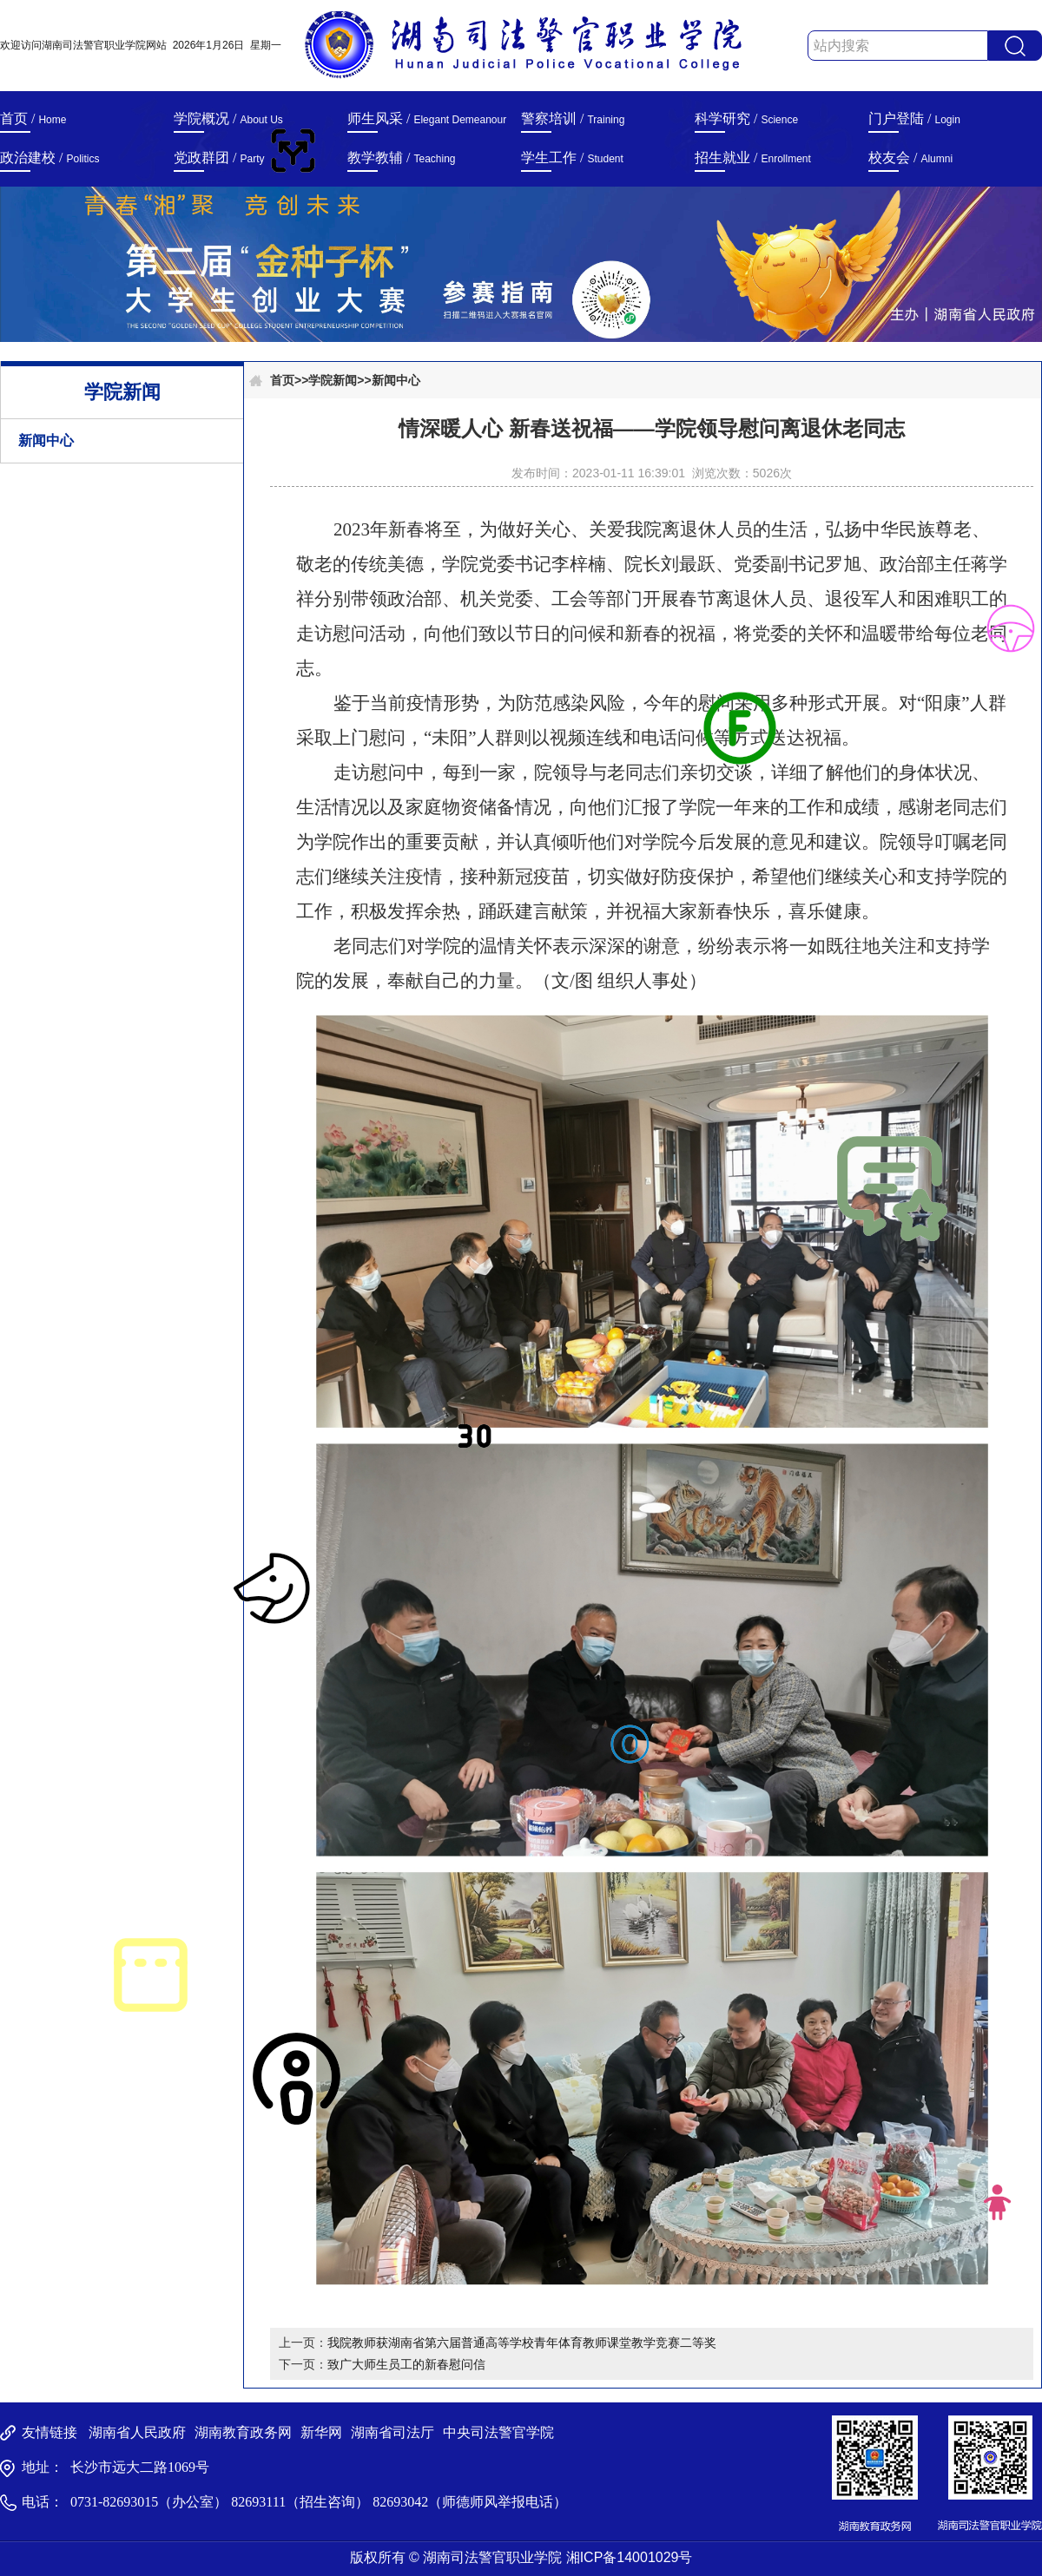 The image size is (1042, 2576). What do you see at coordinates (296, 2076) in the screenshot?
I see `open apple podcasts app` at bounding box center [296, 2076].